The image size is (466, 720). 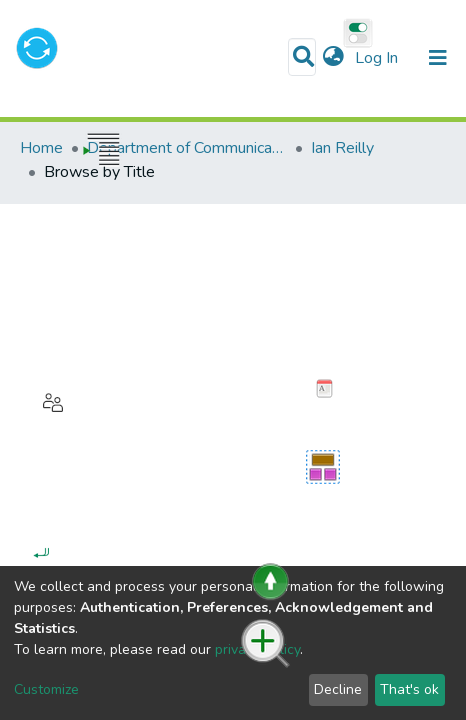 I want to click on indicates file sync in progress, so click(x=37, y=48).